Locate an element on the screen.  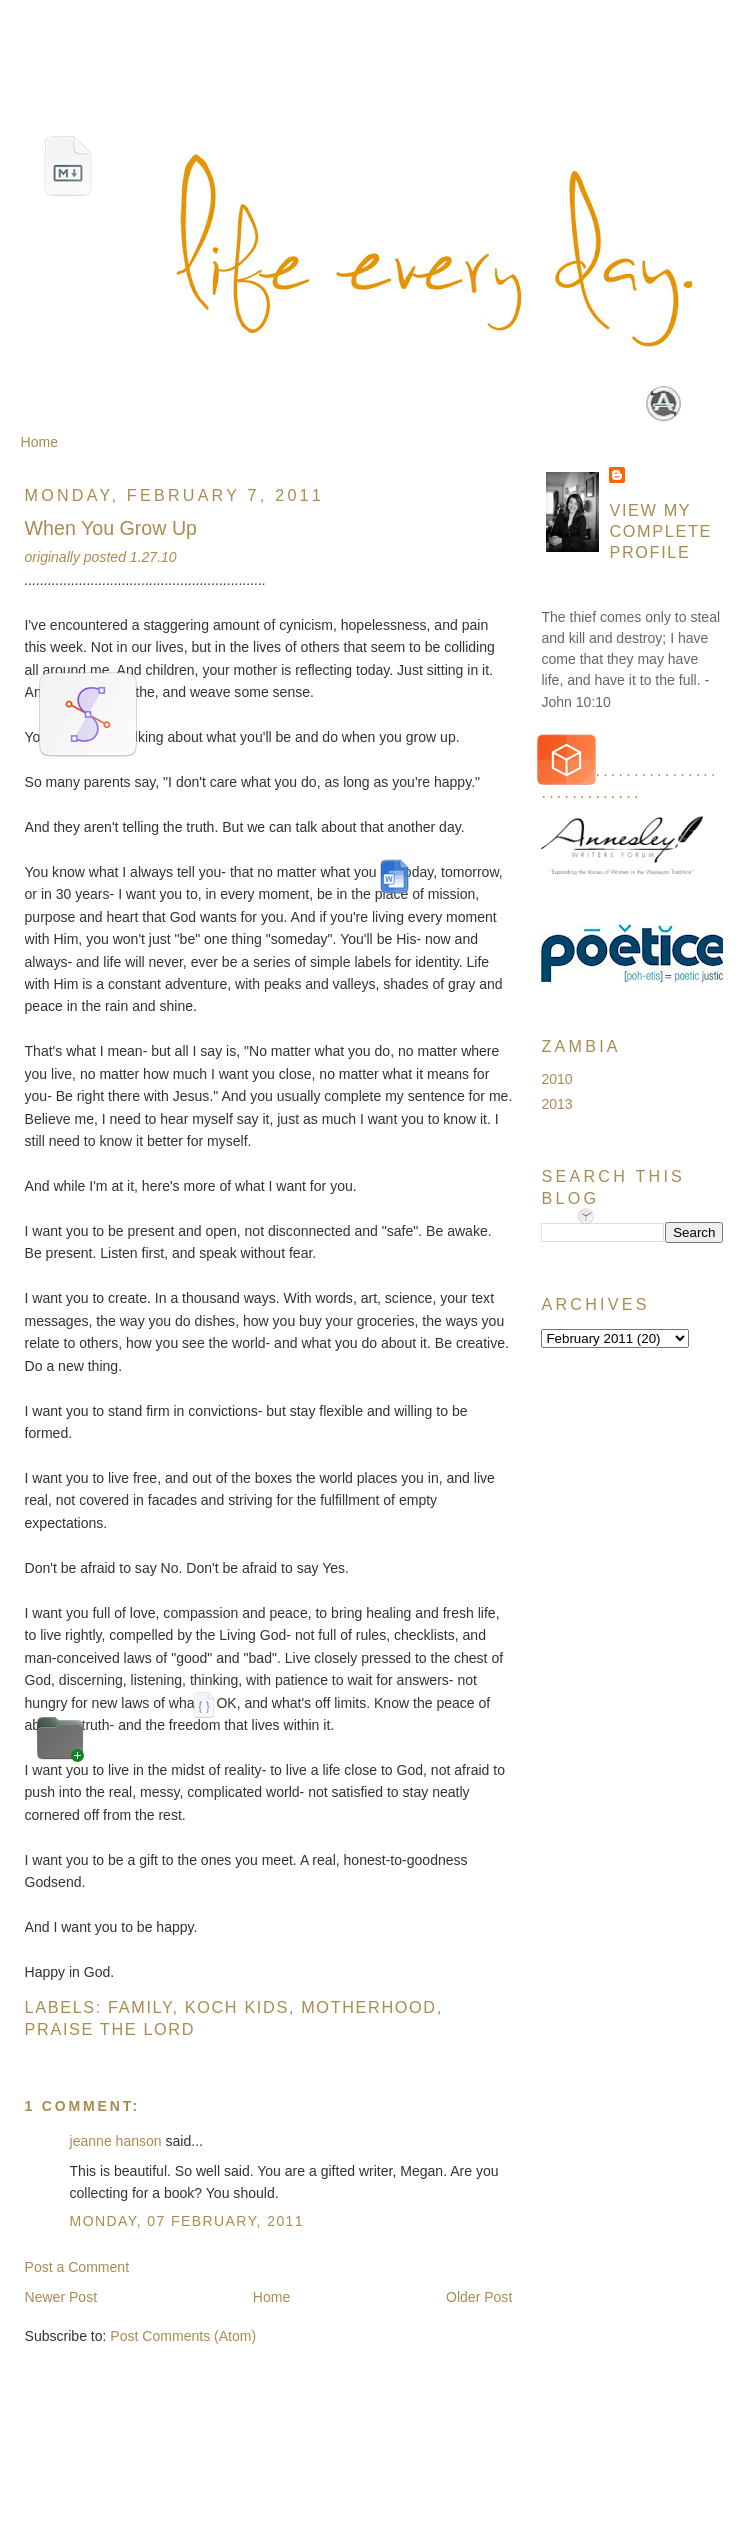
open a 3D model file in OBJ format is located at coordinates (566, 757).